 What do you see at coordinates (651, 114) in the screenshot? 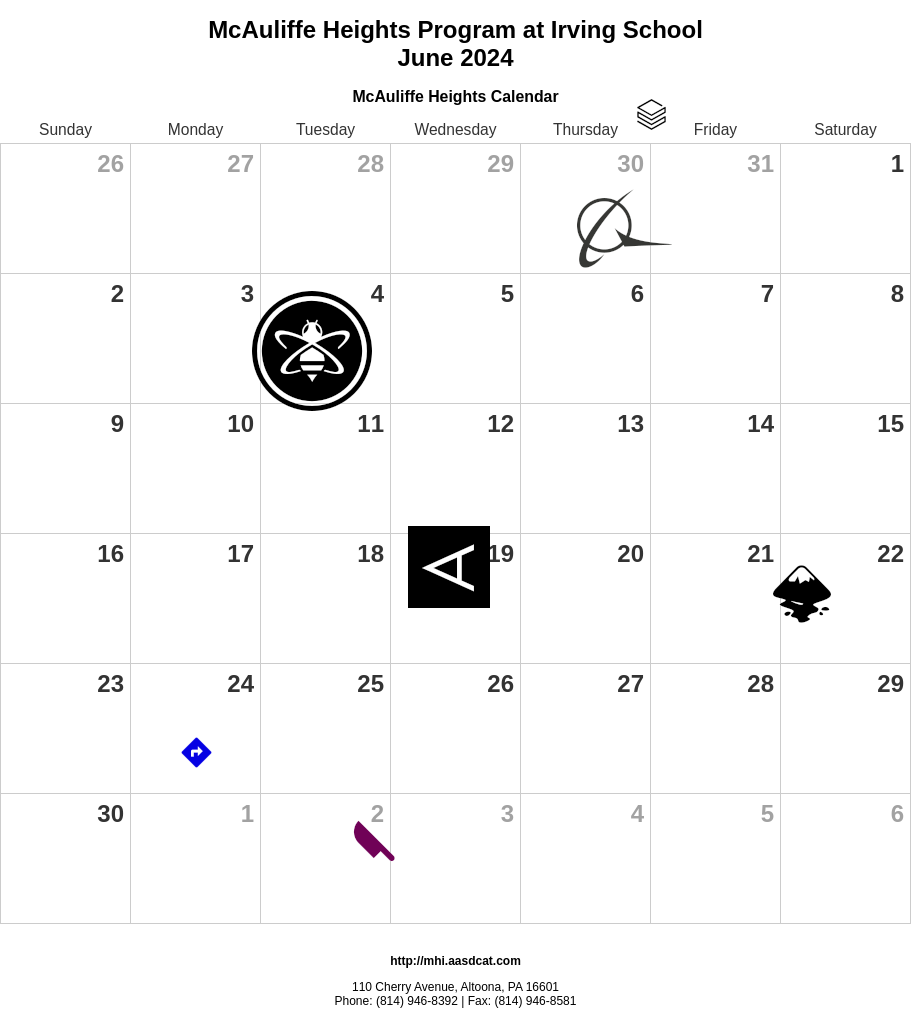
I see `open Databricks platform` at bounding box center [651, 114].